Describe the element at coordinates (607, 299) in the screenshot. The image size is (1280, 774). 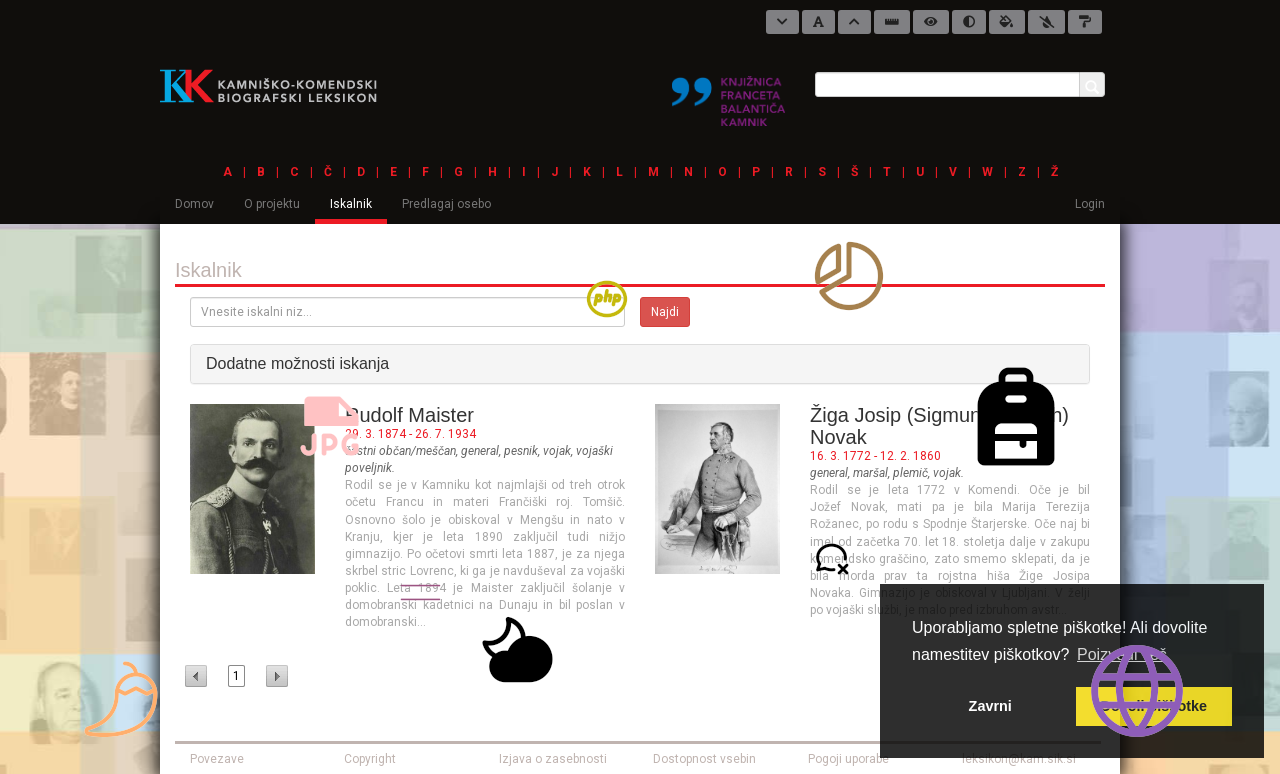
I see `indicates php programming language or technology` at that location.